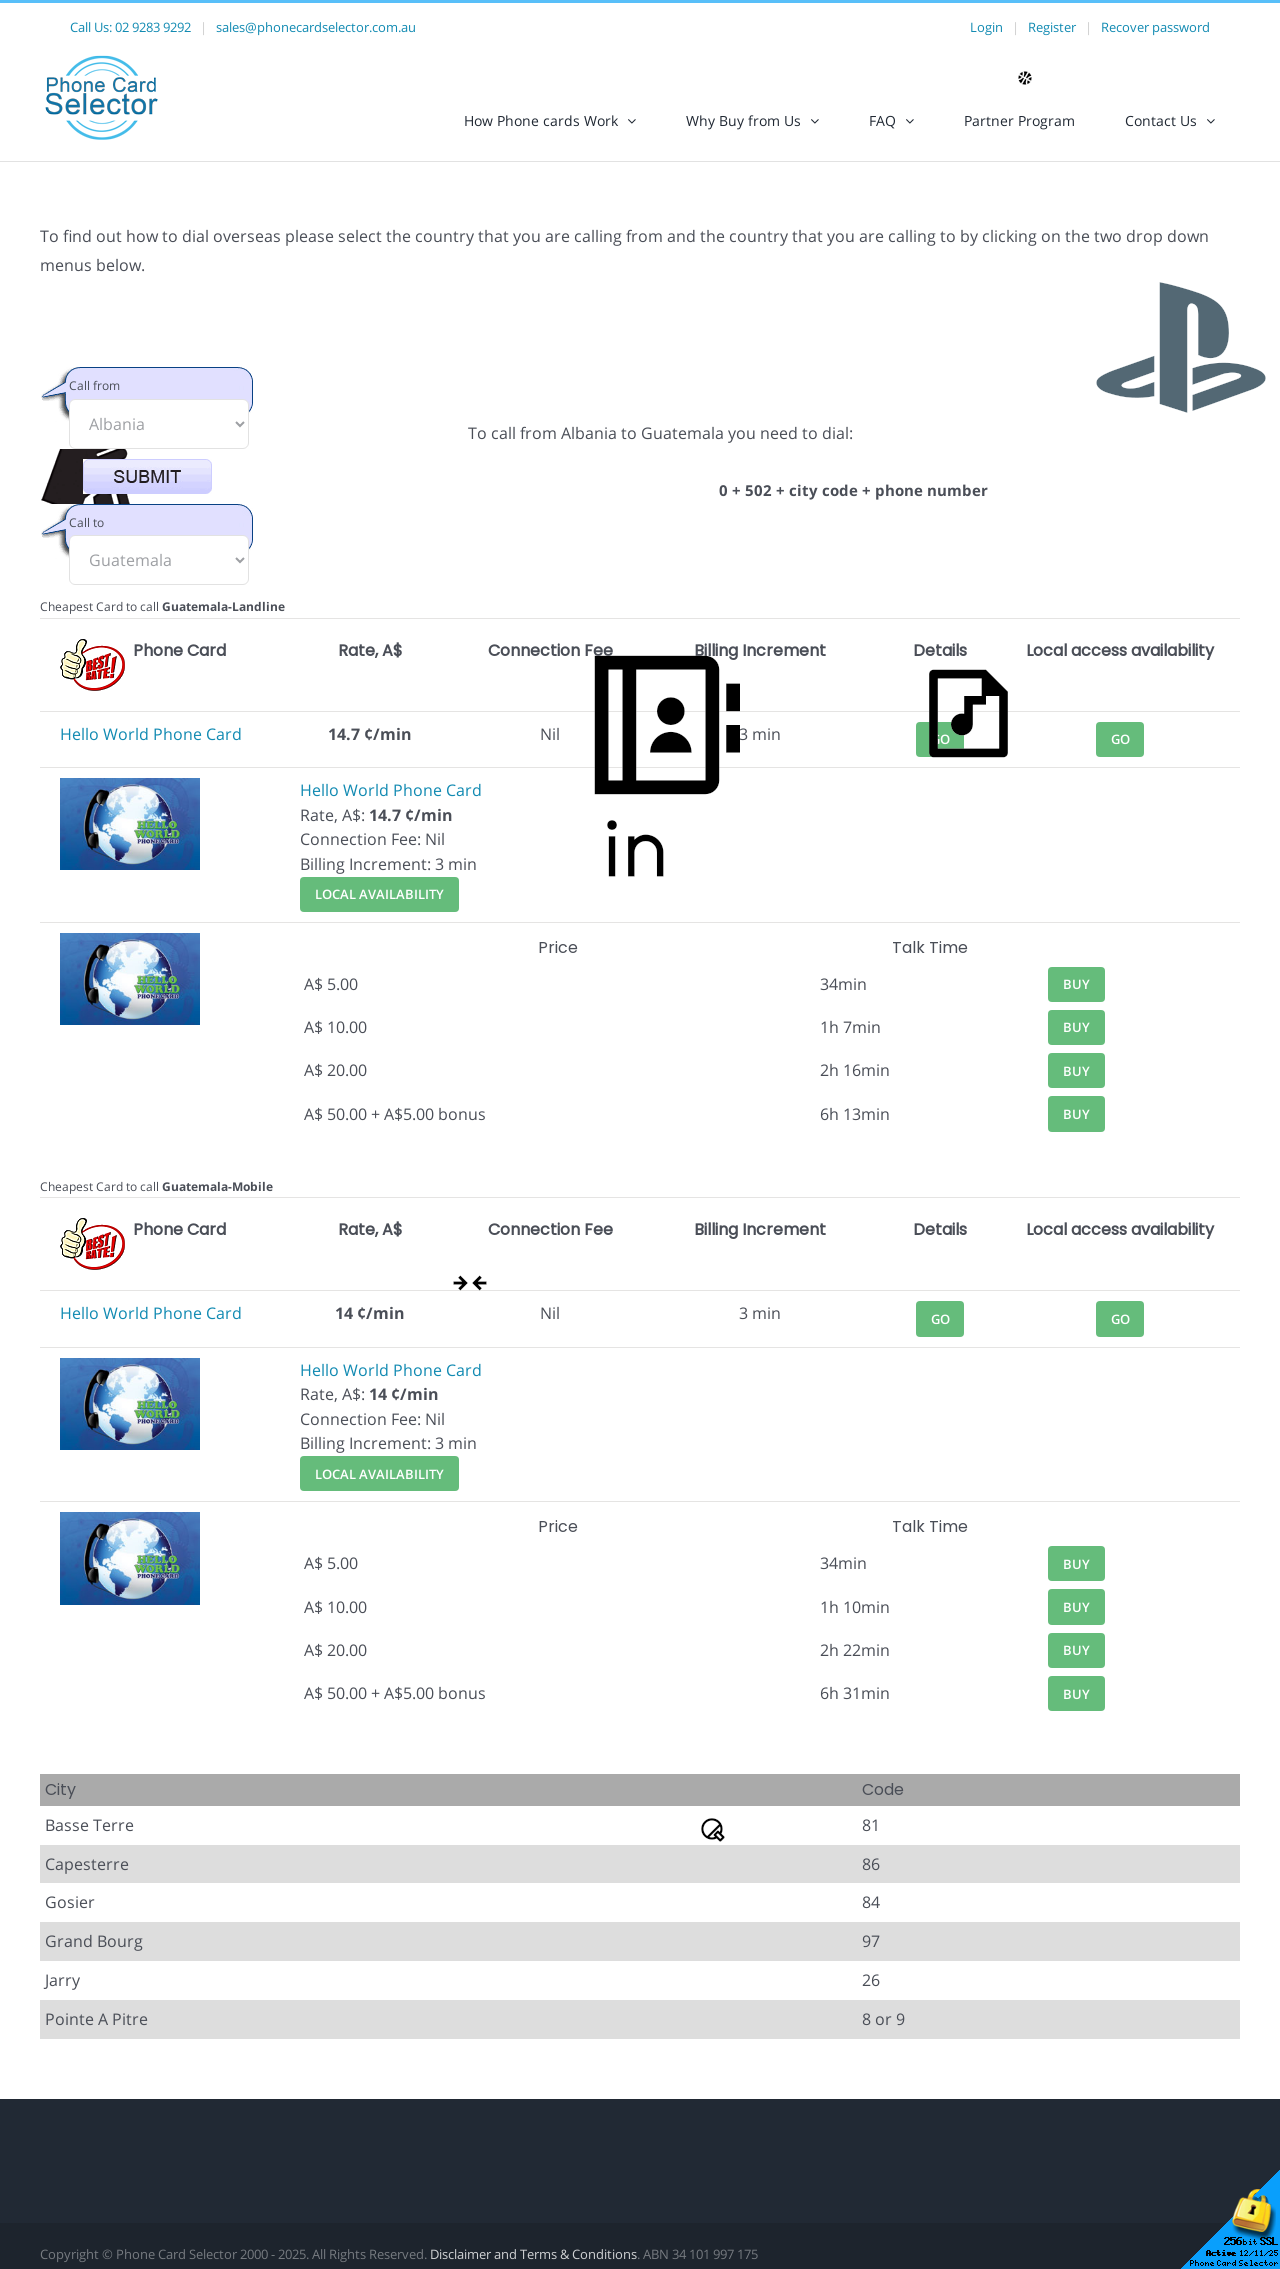 The width and height of the screenshot is (1280, 2269). I want to click on connect with LinkedIn, so click(634, 847).